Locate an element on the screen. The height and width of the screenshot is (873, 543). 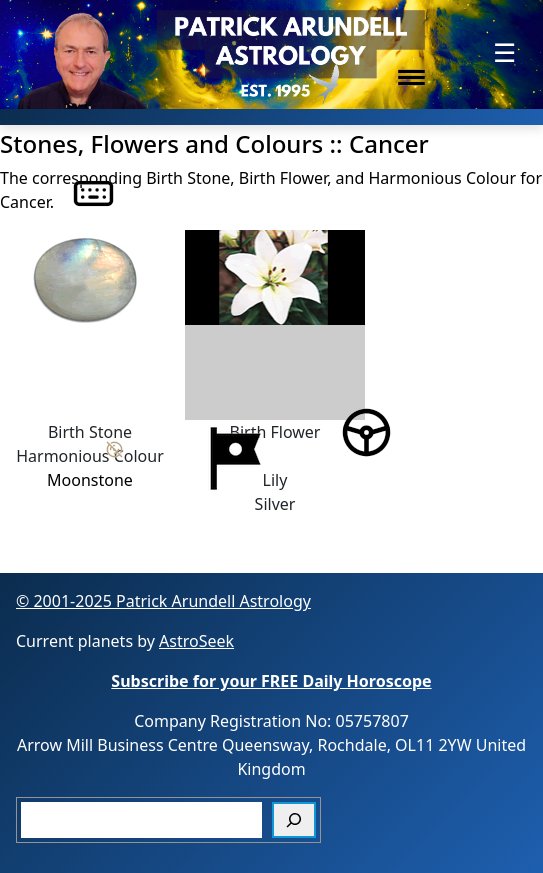
access vehicle or driving controls is located at coordinates (366, 432).